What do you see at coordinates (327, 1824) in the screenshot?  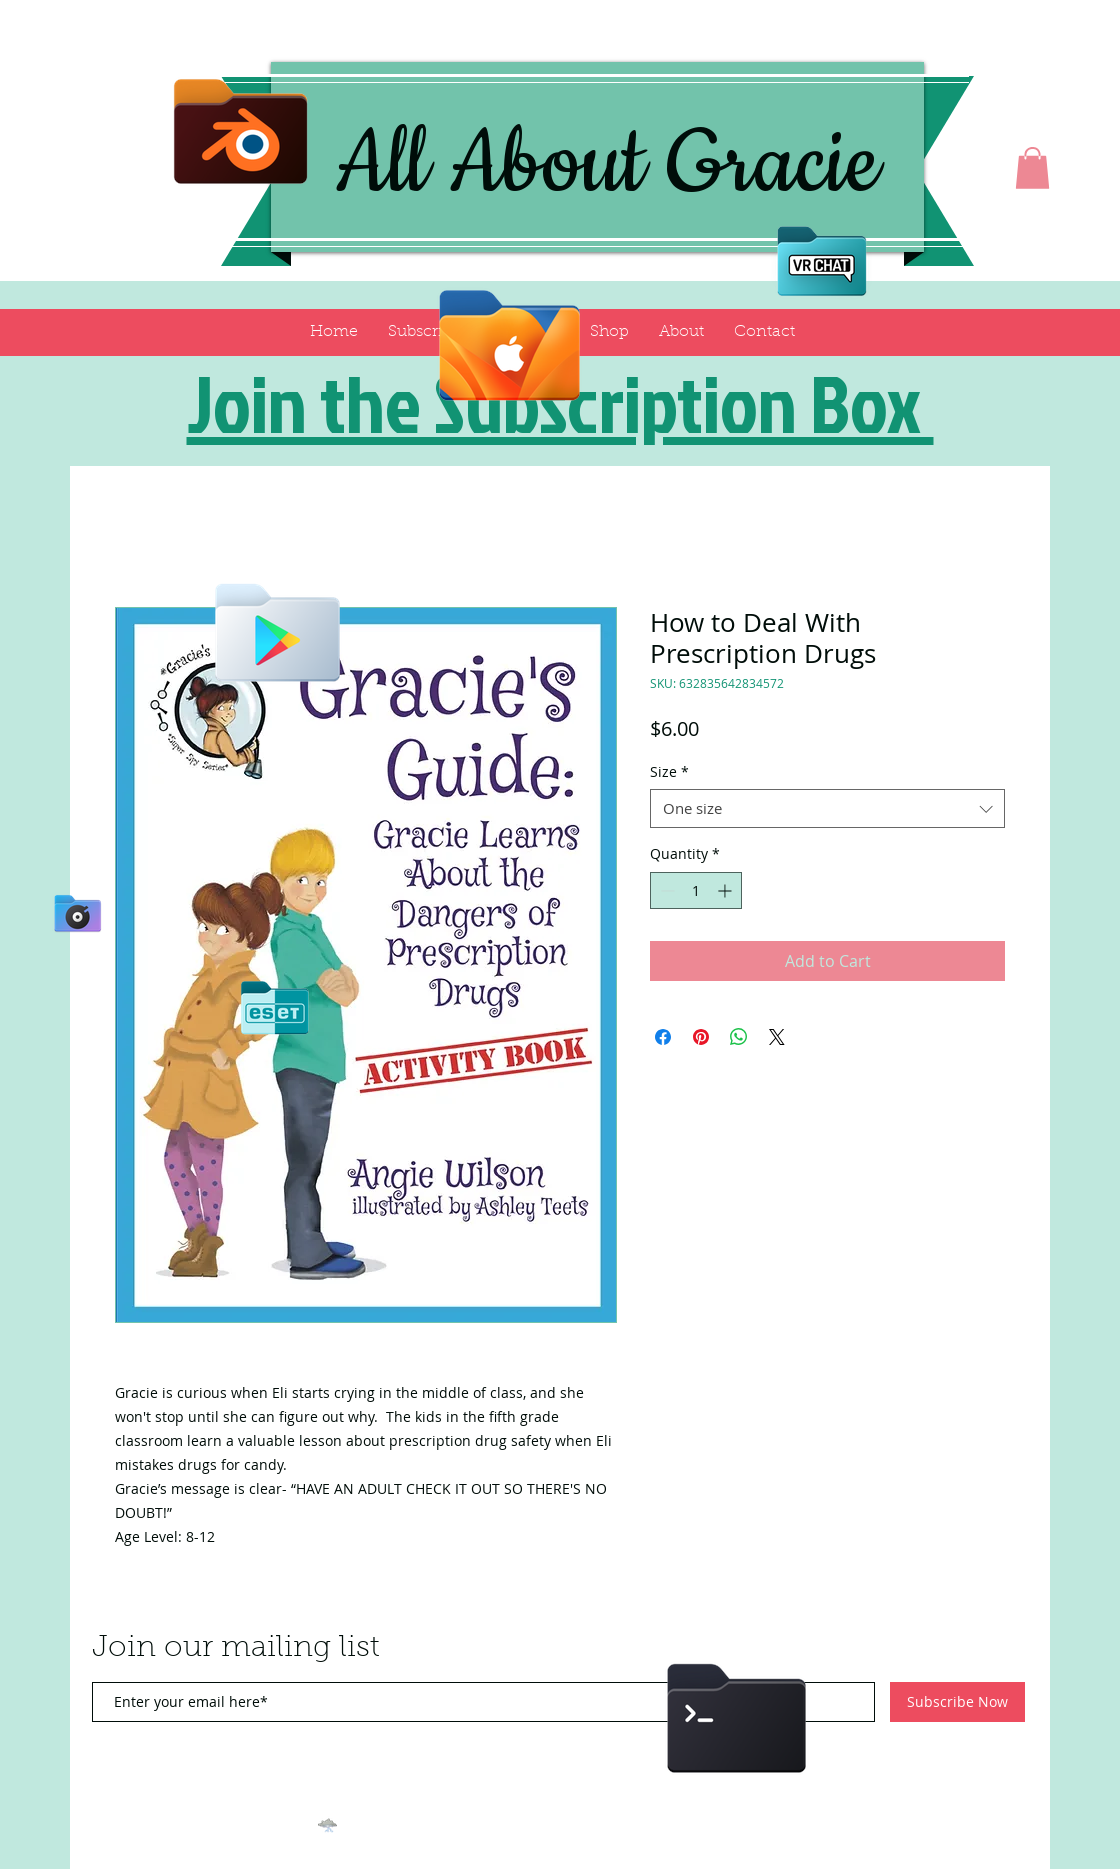 I see `indicates stormy weather conditions` at bounding box center [327, 1824].